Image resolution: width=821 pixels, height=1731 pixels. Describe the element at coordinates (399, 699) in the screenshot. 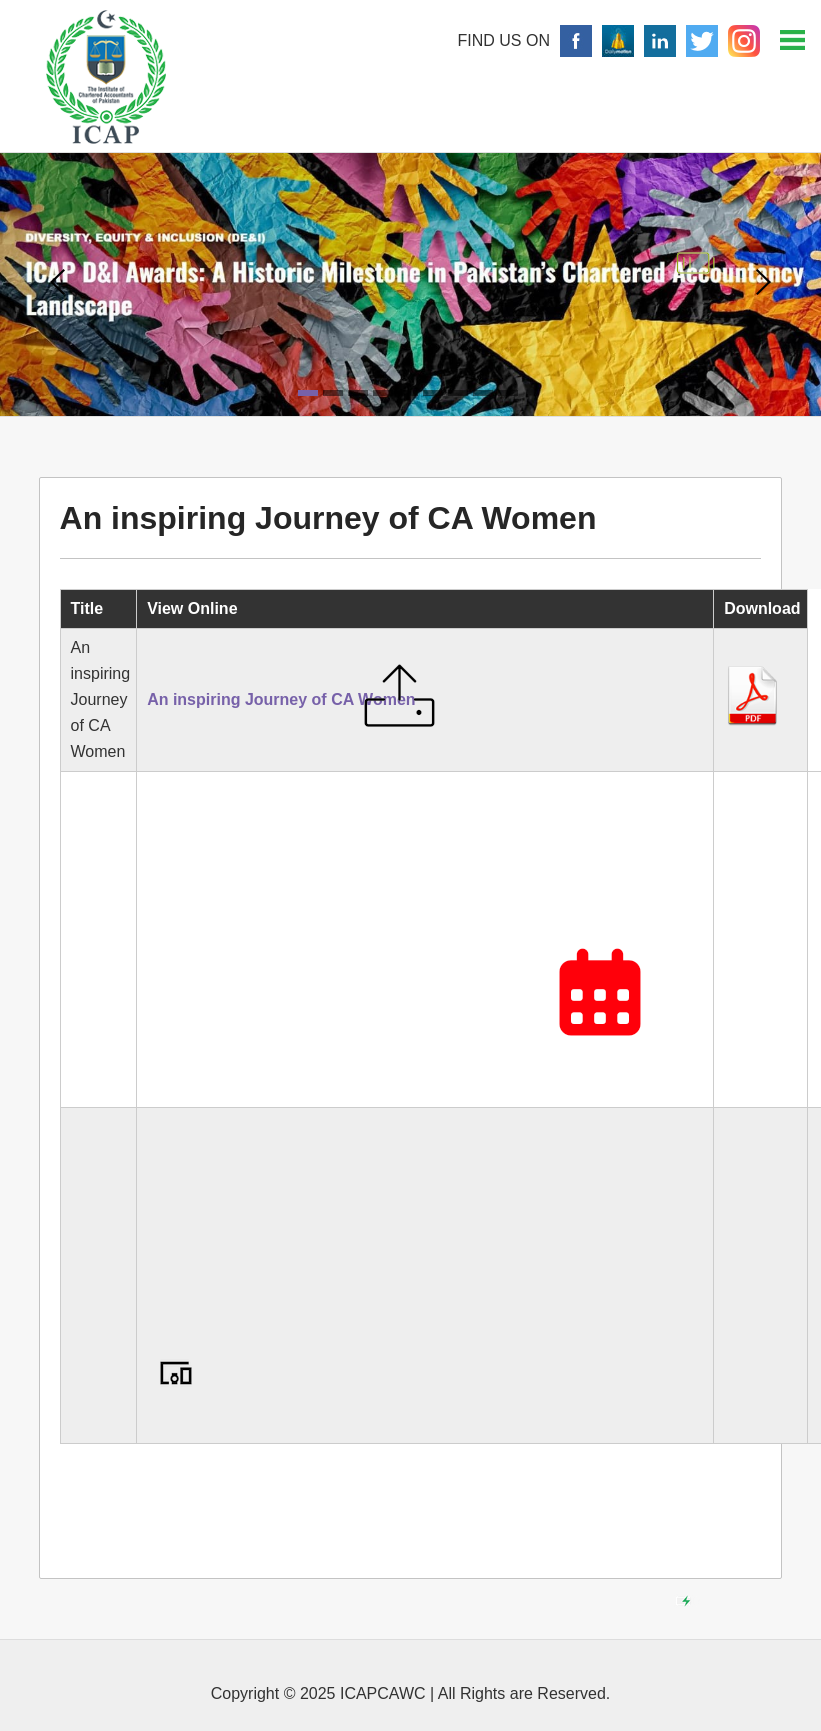

I see `upload a file or document` at that location.